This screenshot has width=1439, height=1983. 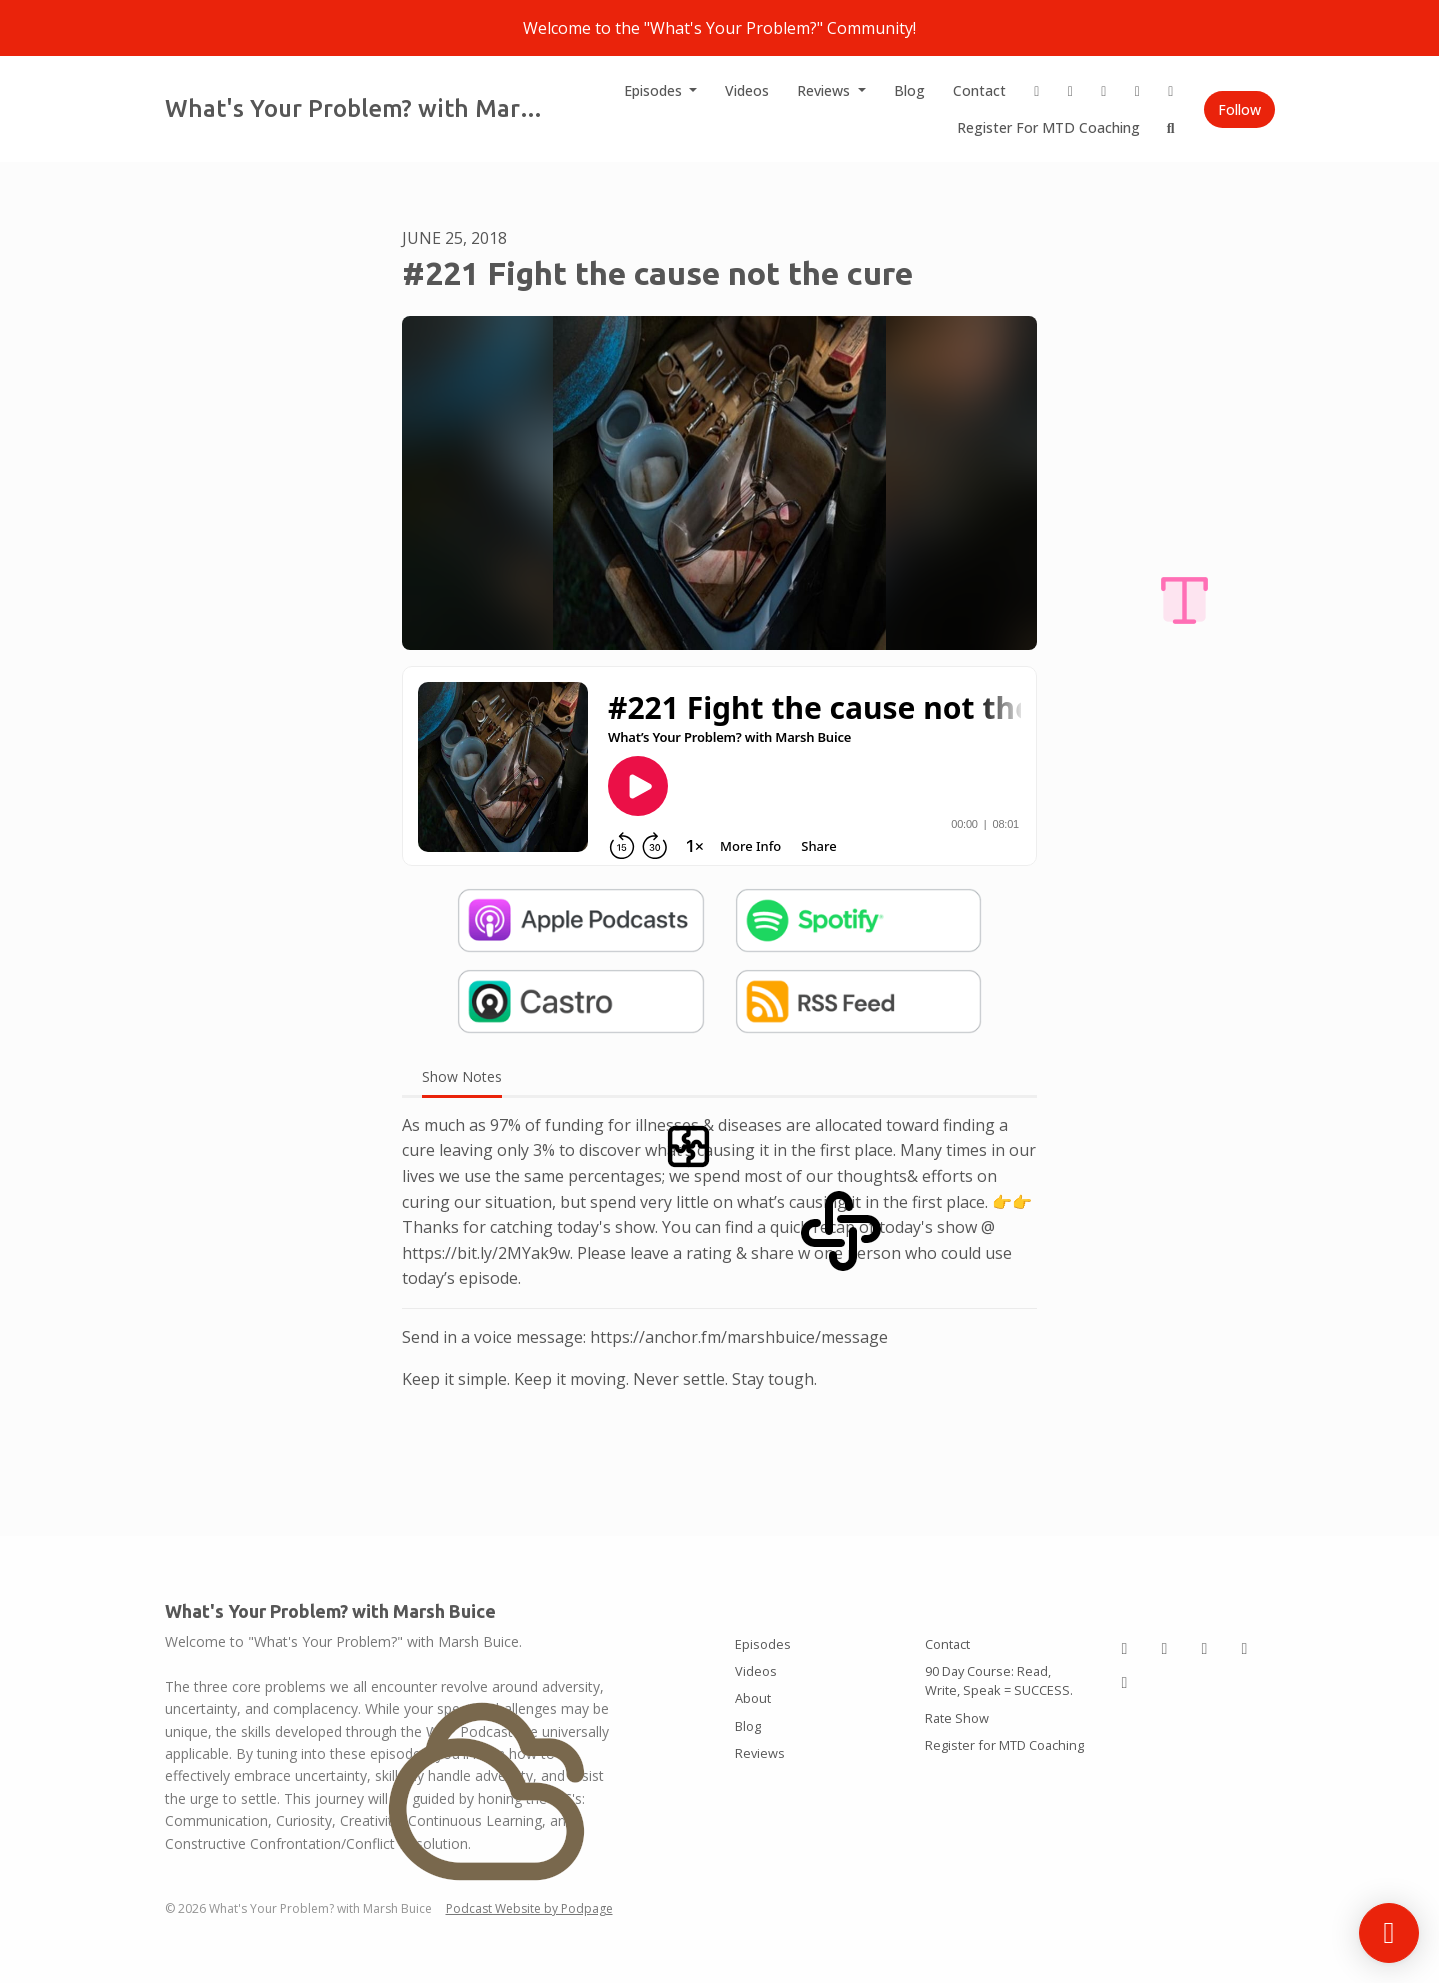 What do you see at coordinates (1184, 600) in the screenshot?
I see `format text or change font style` at bounding box center [1184, 600].